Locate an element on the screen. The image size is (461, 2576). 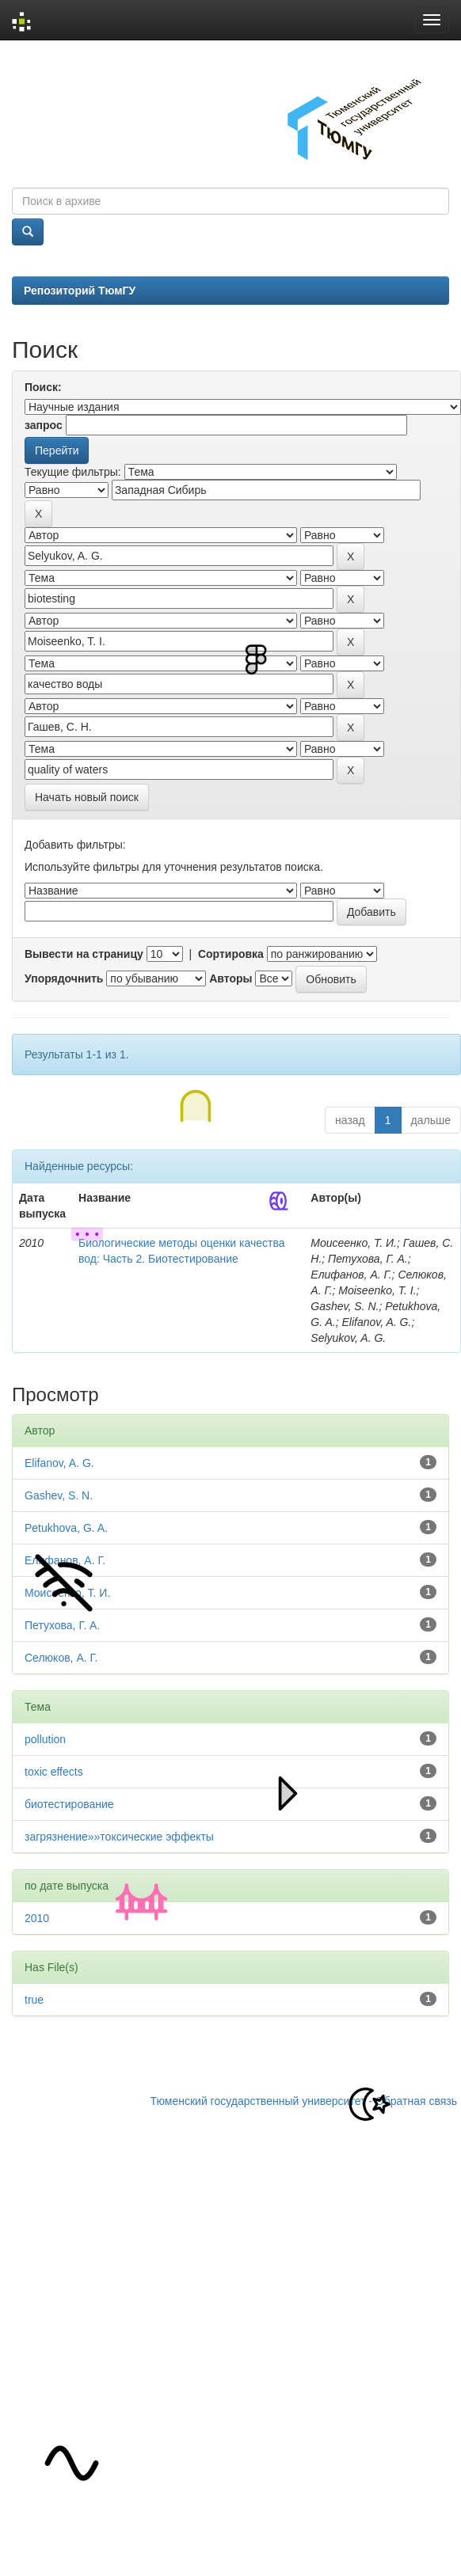
indicates wifi is currently disabled is located at coordinates (63, 1582).